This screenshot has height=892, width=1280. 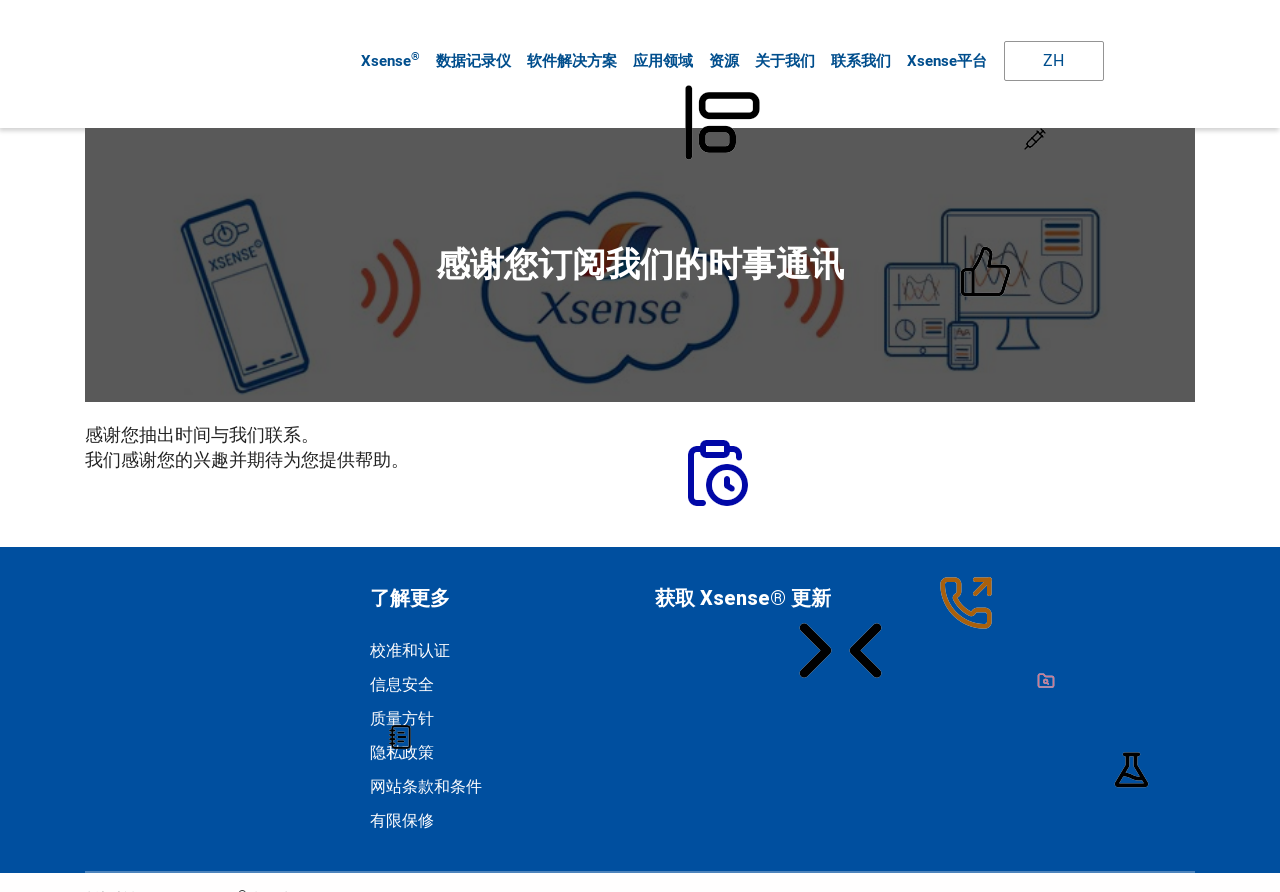 What do you see at coordinates (401, 737) in the screenshot?
I see `open your notes or notebook` at bounding box center [401, 737].